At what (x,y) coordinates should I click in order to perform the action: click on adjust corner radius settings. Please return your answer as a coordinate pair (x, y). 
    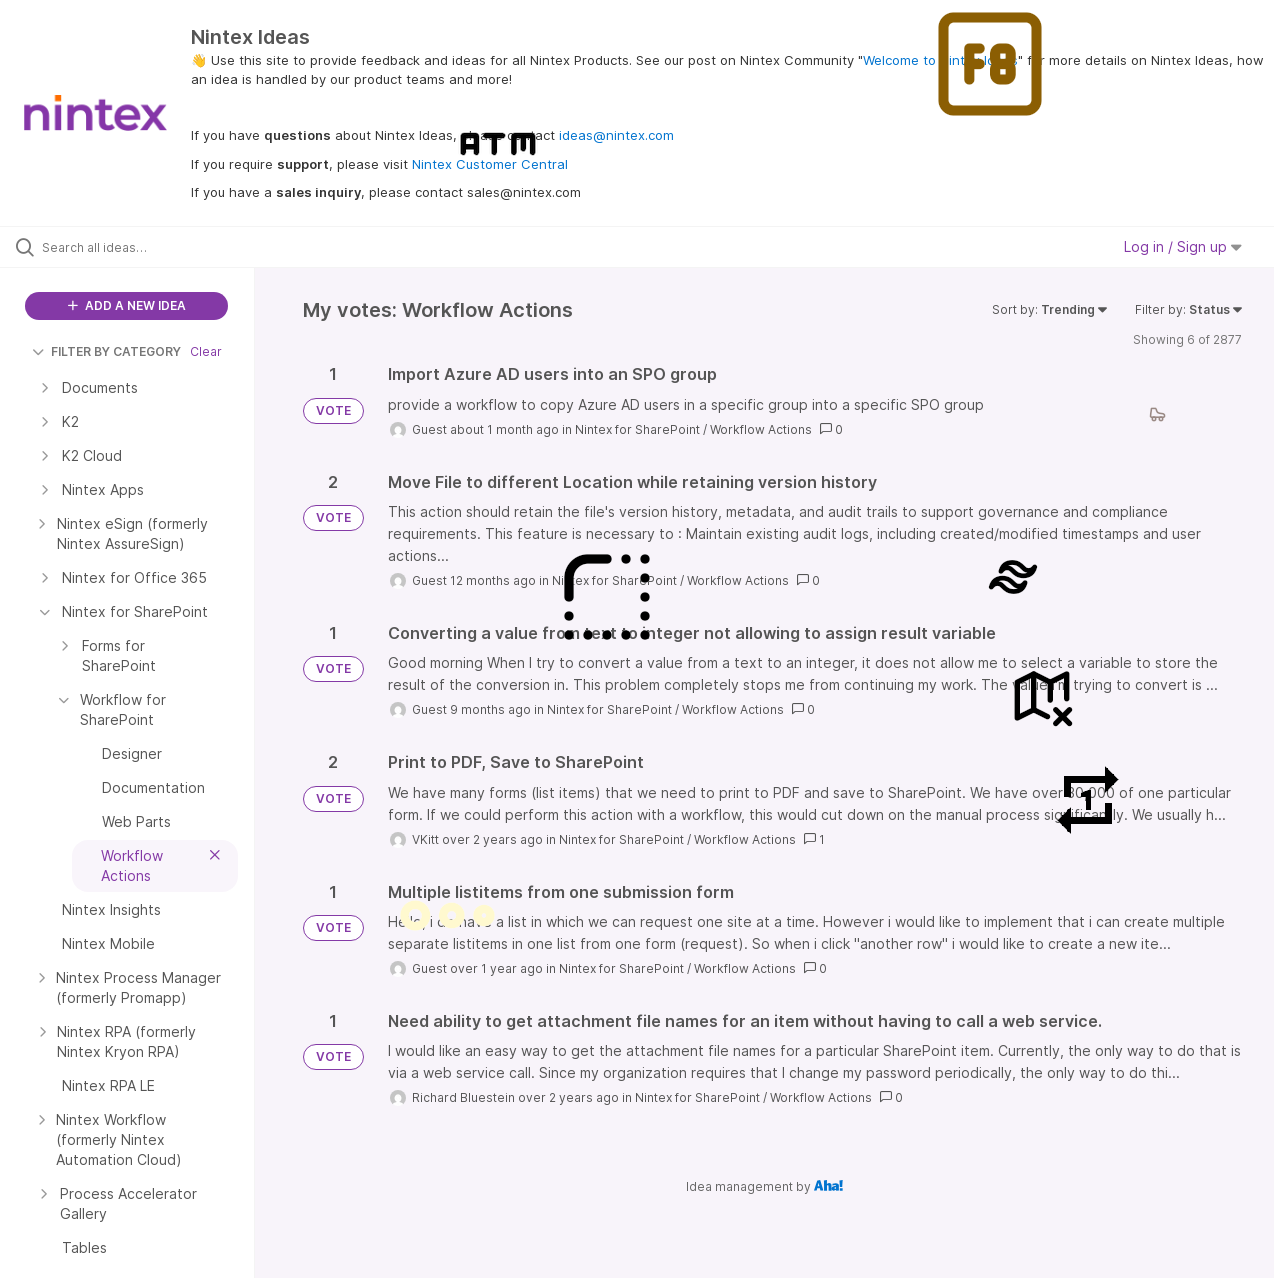
    Looking at the image, I should click on (607, 597).